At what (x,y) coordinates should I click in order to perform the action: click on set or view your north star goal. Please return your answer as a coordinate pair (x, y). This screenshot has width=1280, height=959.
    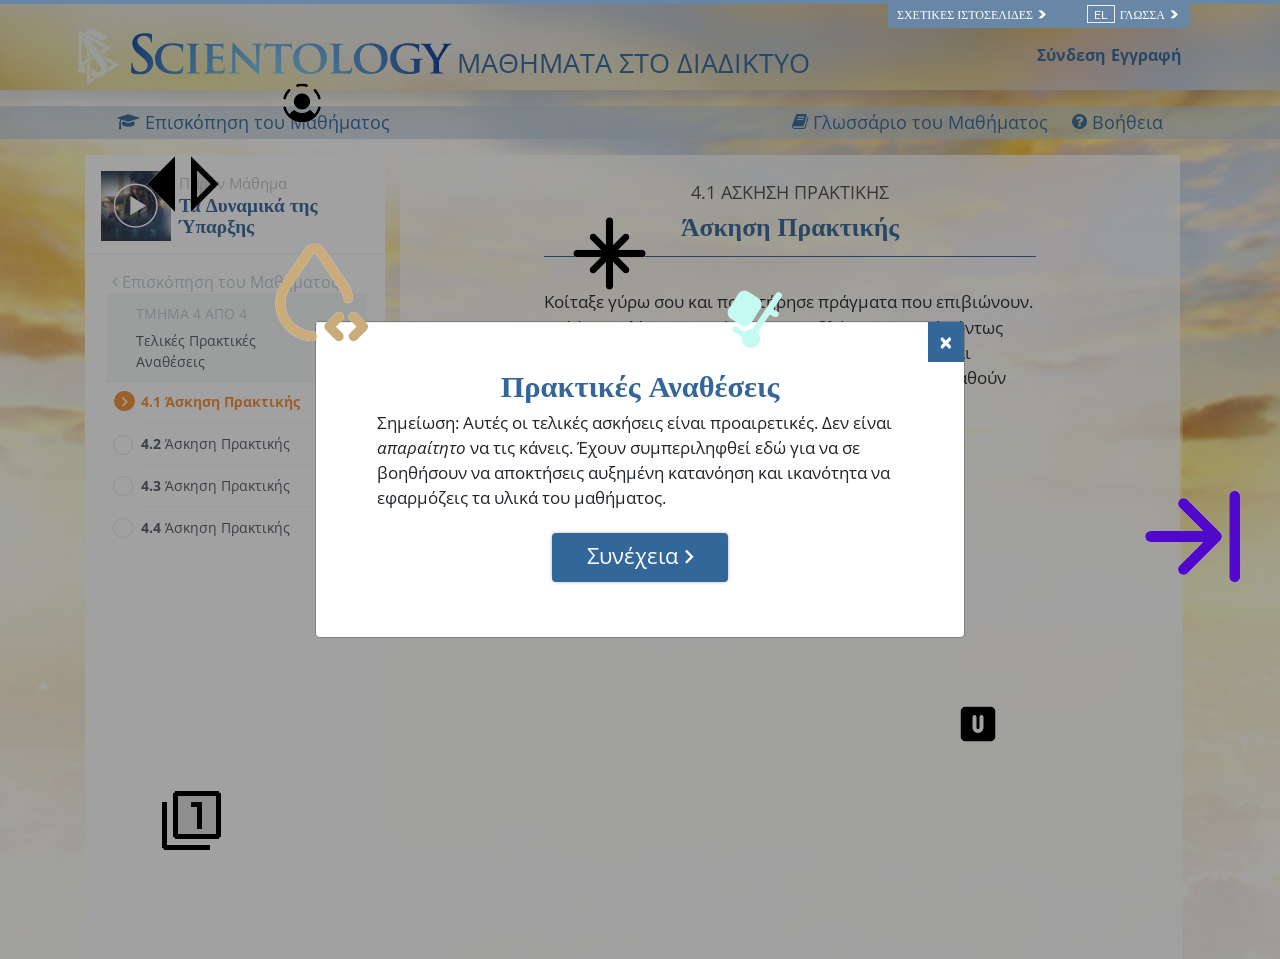
    Looking at the image, I should click on (609, 253).